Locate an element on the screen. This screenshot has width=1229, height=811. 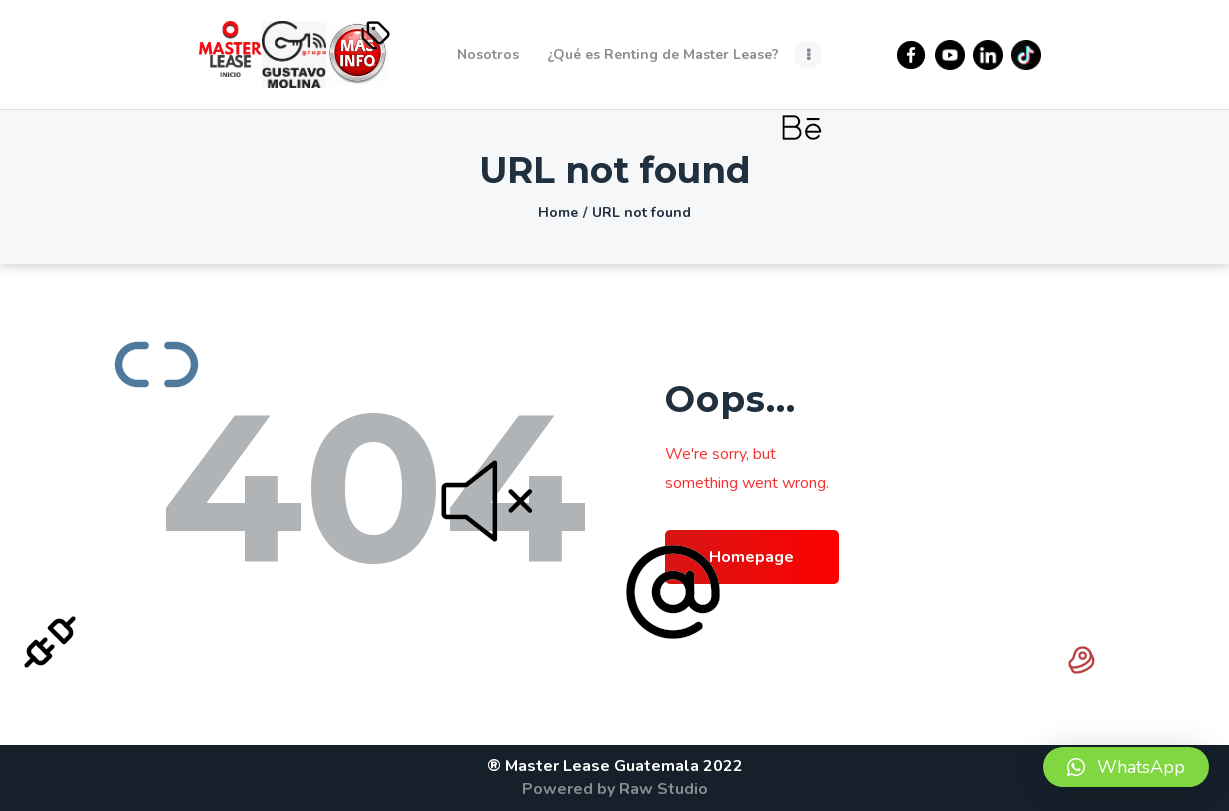
filter recipes by beef or red meat is located at coordinates (1082, 660).